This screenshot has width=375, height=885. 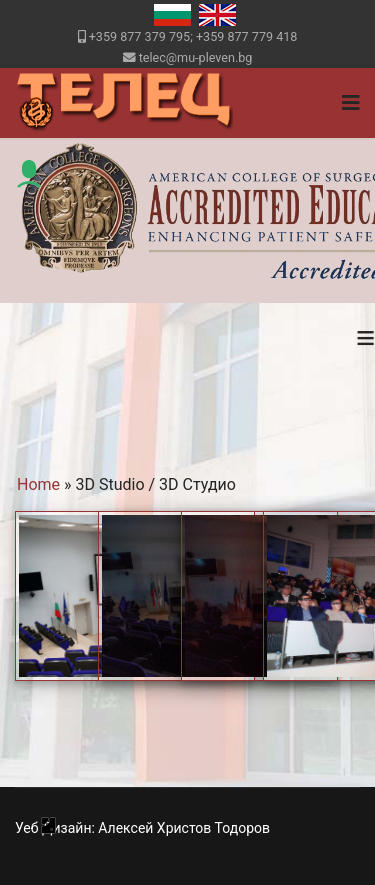 What do you see at coordinates (29, 174) in the screenshot?
I see `view your profile` at bounding box center [29, 174].